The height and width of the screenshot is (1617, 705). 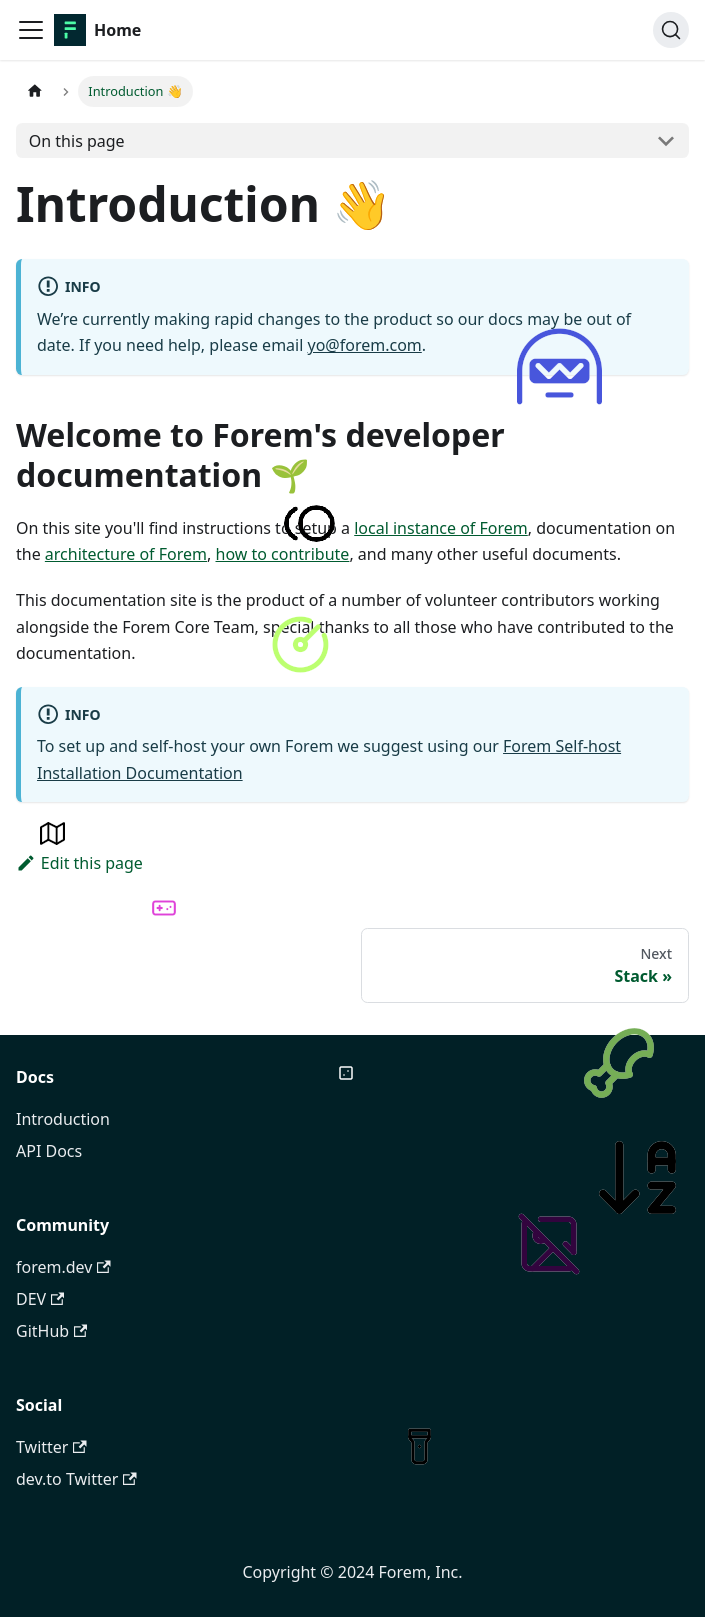 What do you see at coordinates (419, 1446) in the screenshot?
I see `turn on device flashlight` at bounding box center [419, 1446].